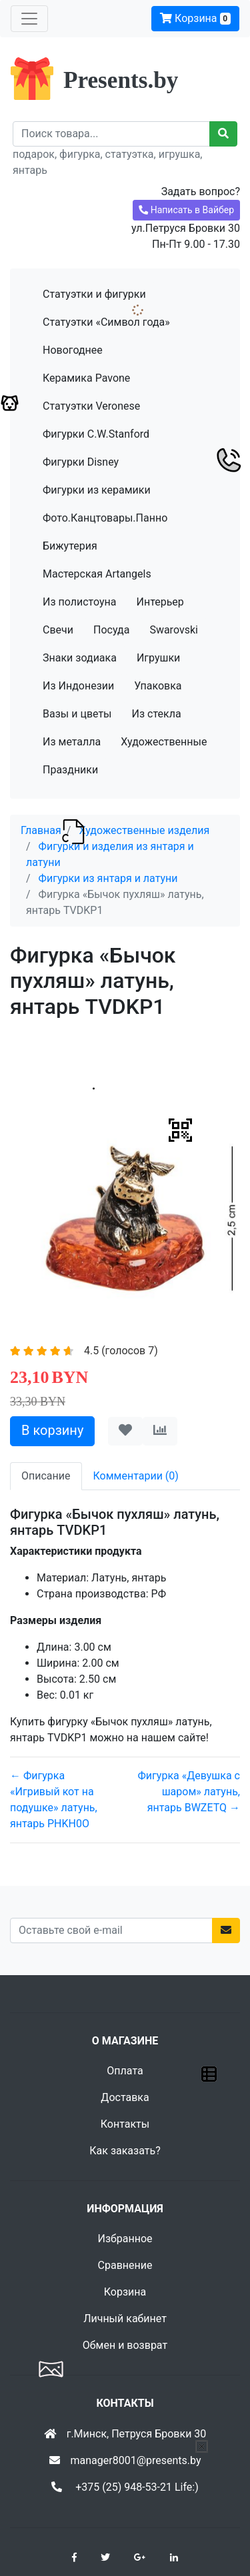 Image resolution: width=250 pixels, height=2576 pixels. What do you see at coordinates (93, 1080) in the screenshot?
I see `no wifi connection available` at bounding box center [93, 1080].